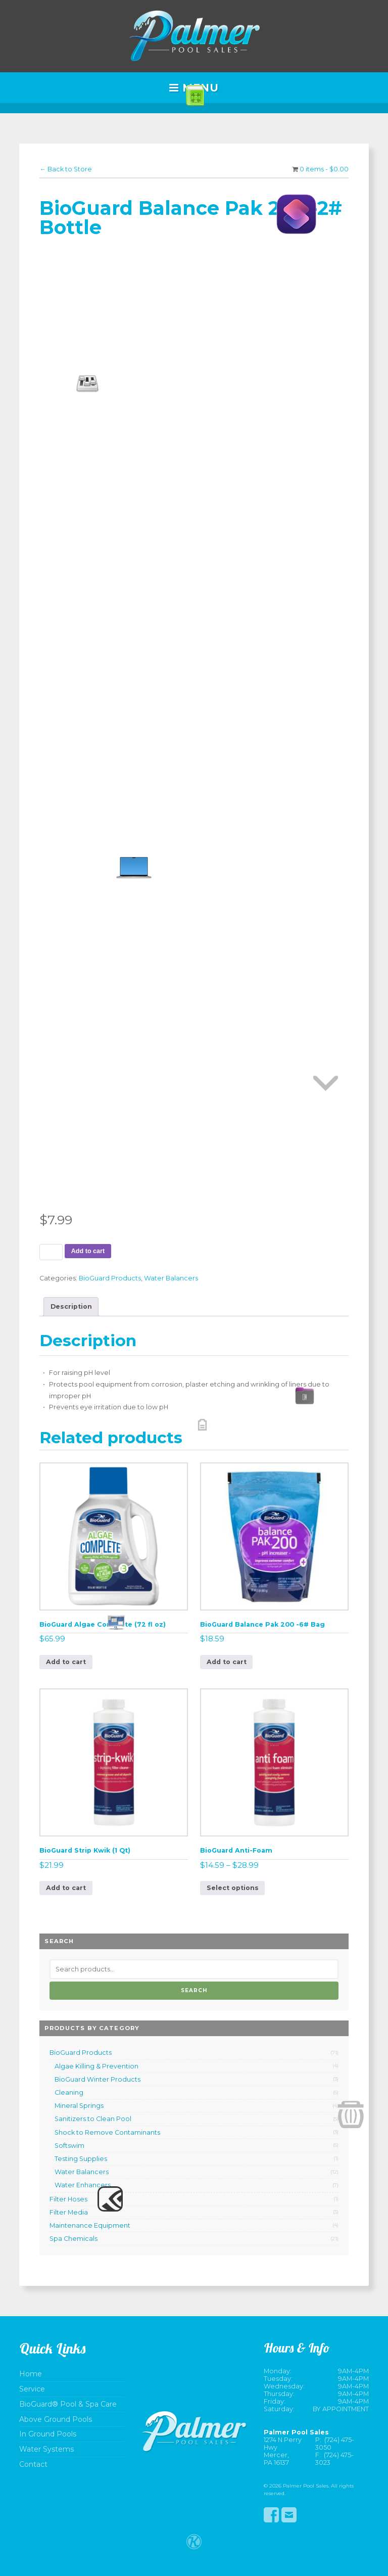 The width and height of the screenshot is (388, 2576). What do you see at coordinates (110, 2199) in the screenshot?
I see `open gwe (gpu widget extension) settings` at bounding box center [110, 2199].